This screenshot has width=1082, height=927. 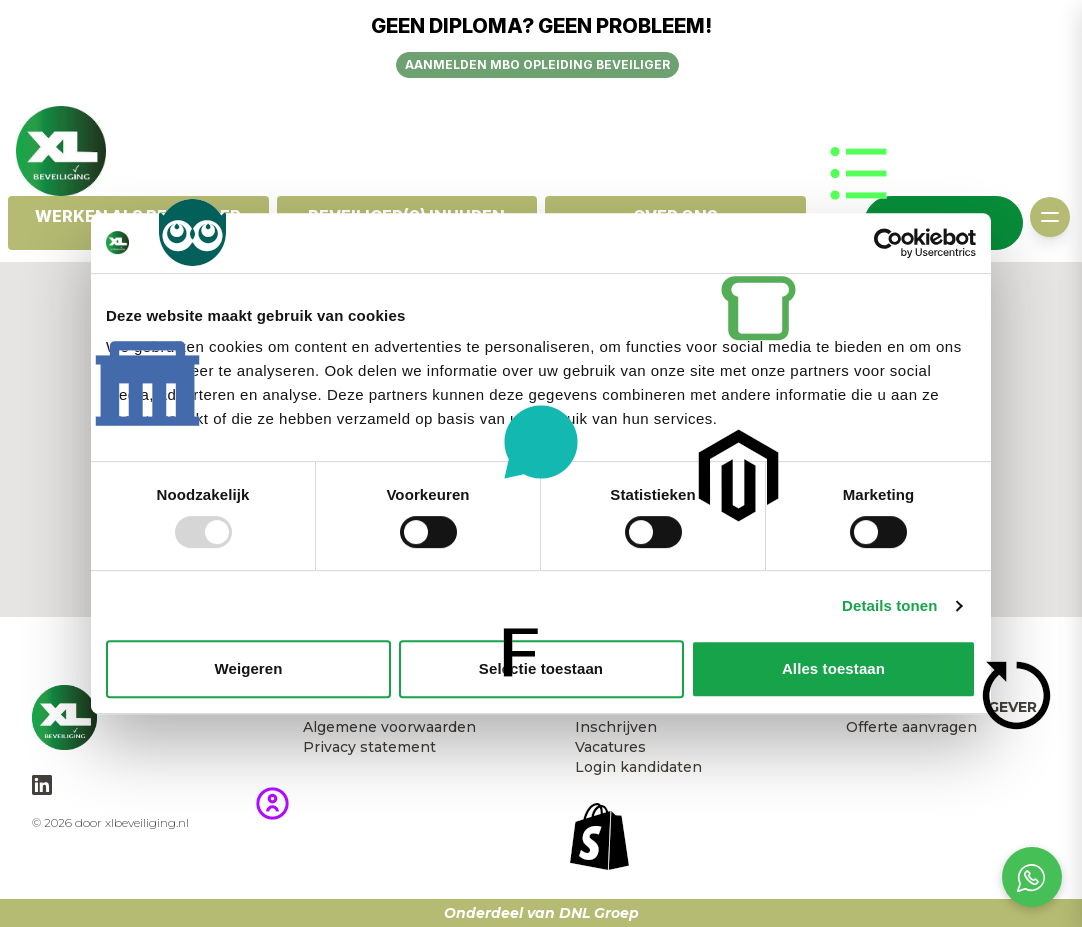 What do you see at coordinates (738, 475) in the screenshot?
I see `magento e-commerce platform logo` at bounding box center [738, 475].